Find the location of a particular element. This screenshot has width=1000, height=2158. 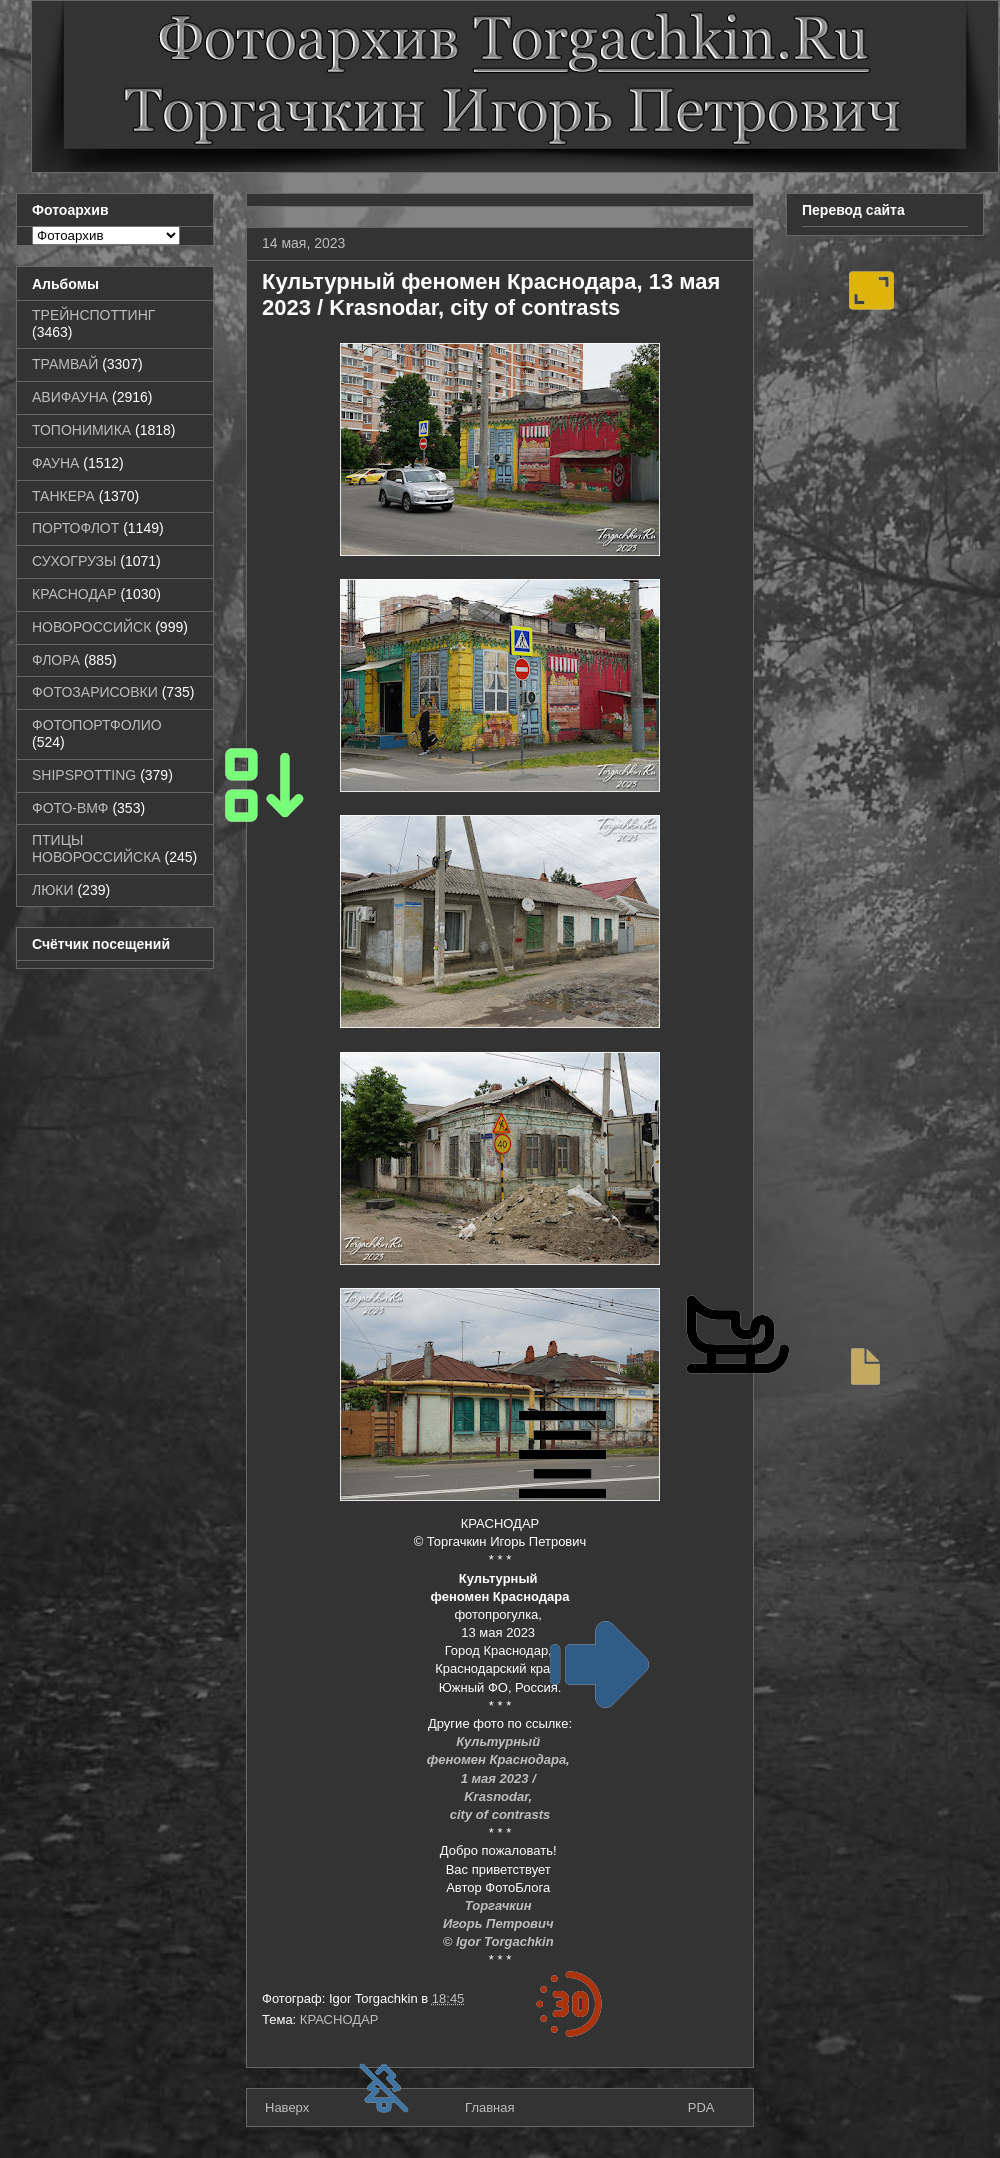

enter fullscreen mode is located at coordinates (871, 290).